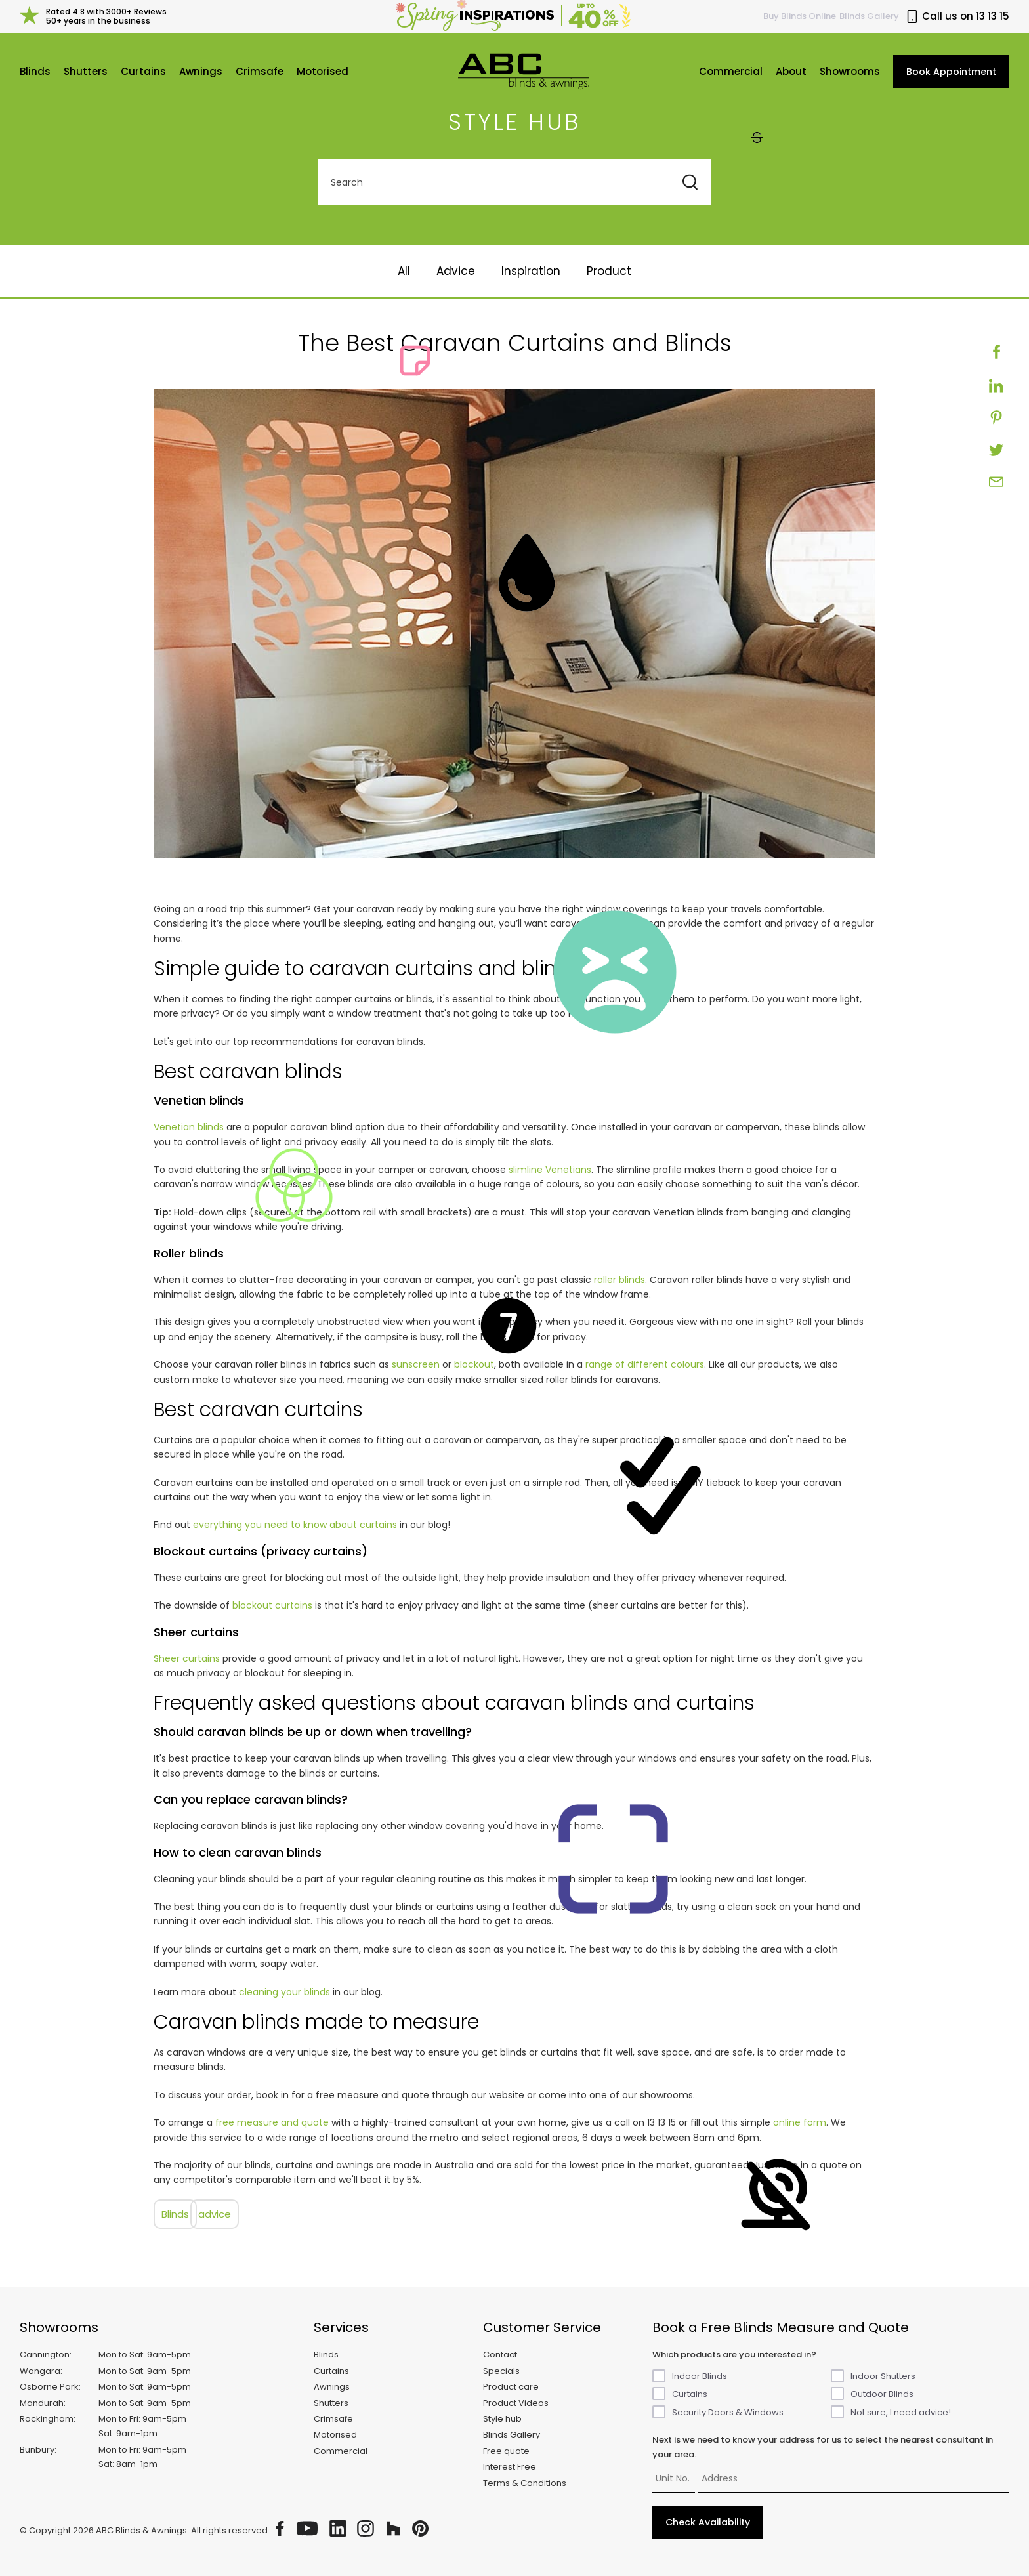 Image resolution: width=1029 pixels, height=2576 pixels. I want to click on apply strikethrough formatting to selected text, so click(757, 137).